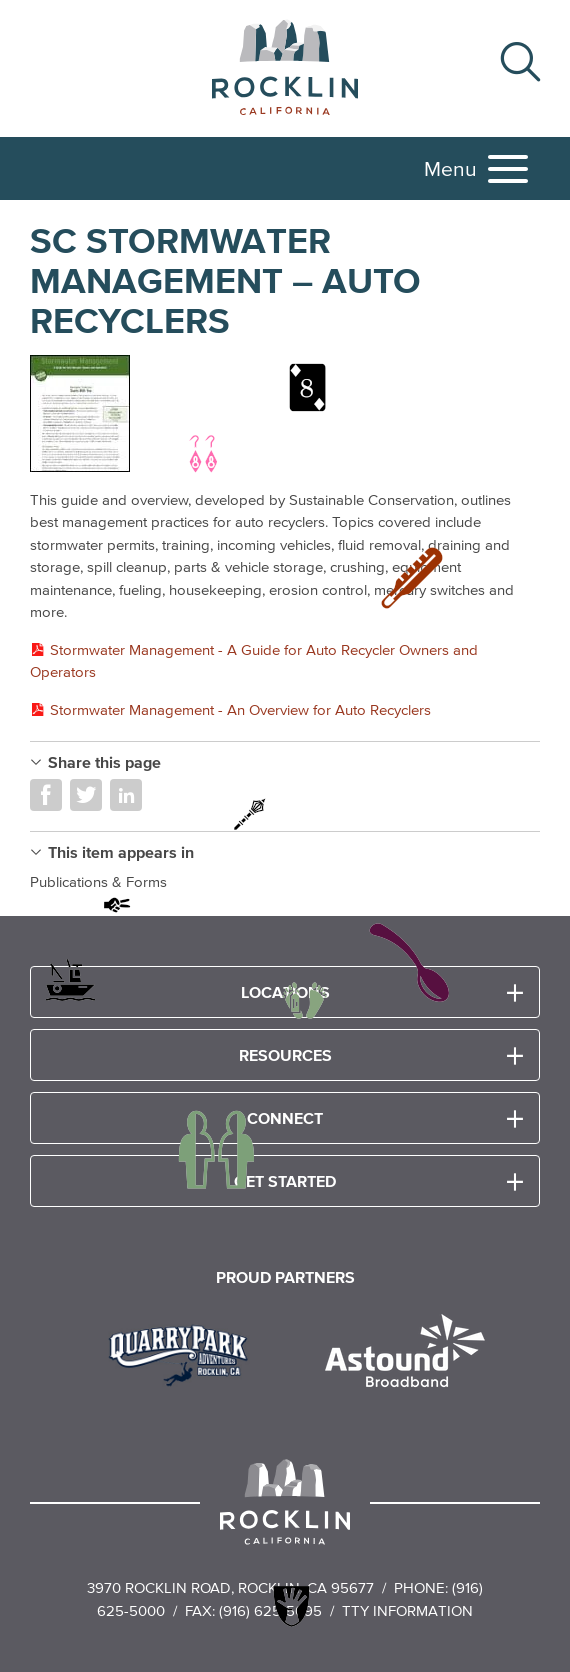  Describe the element at coordinates (412, 578) in the screenshot. I see `check body temperature or health status` at that location.